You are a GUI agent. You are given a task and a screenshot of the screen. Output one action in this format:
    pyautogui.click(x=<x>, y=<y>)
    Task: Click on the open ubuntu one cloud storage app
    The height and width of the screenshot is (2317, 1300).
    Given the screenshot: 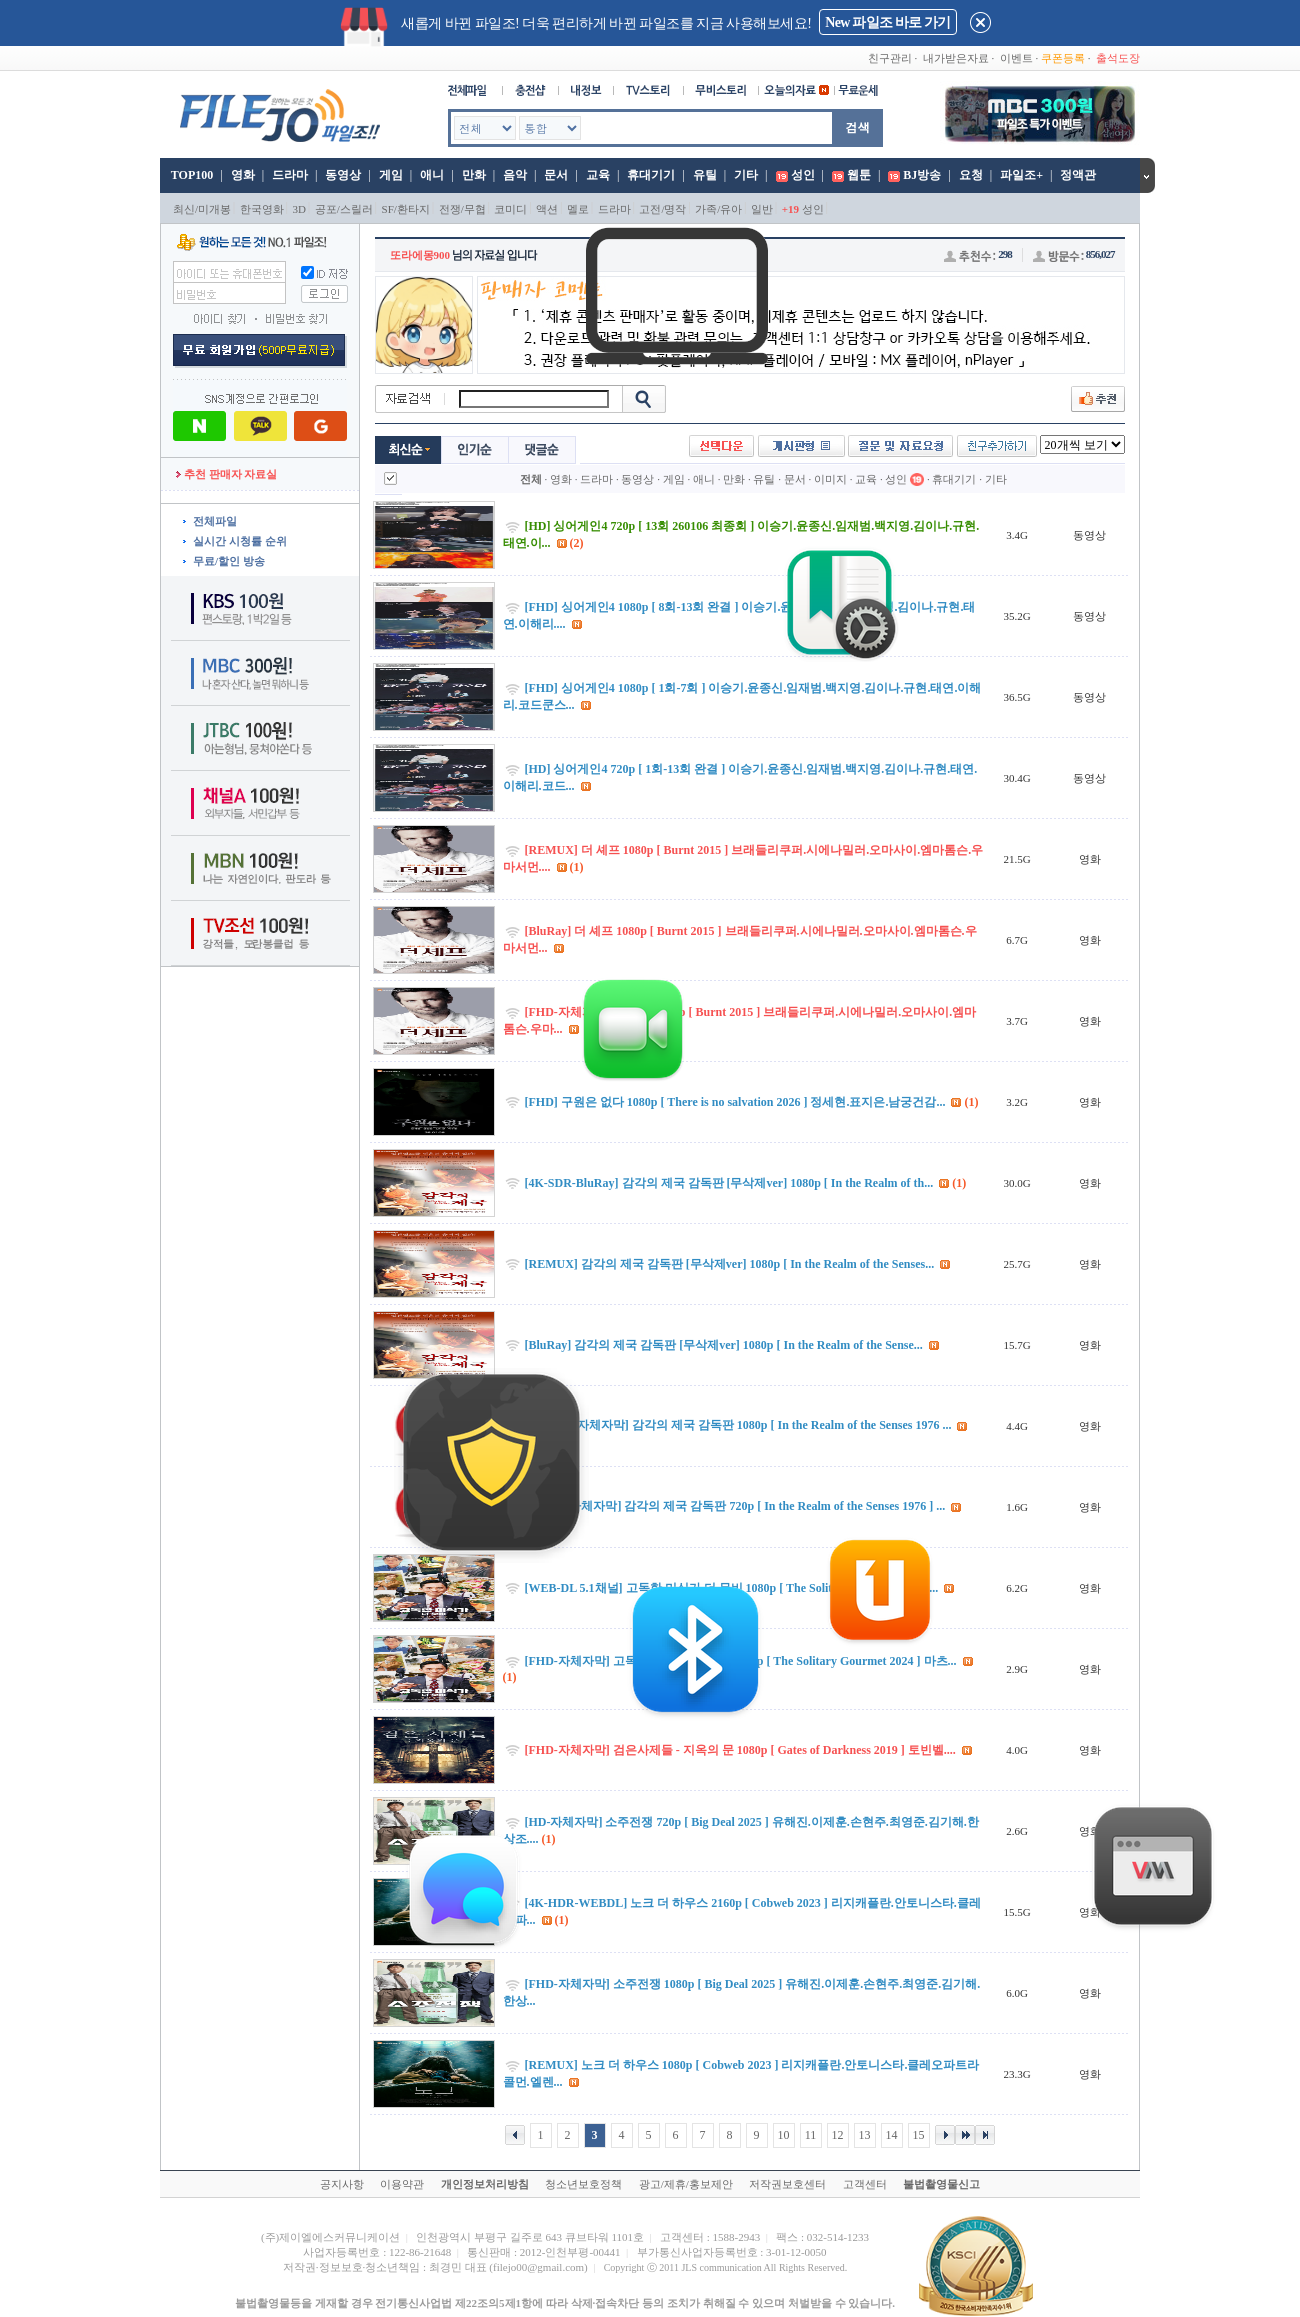 What is the action you would take?
    pyautogui.click(x=880, y=1590)
    